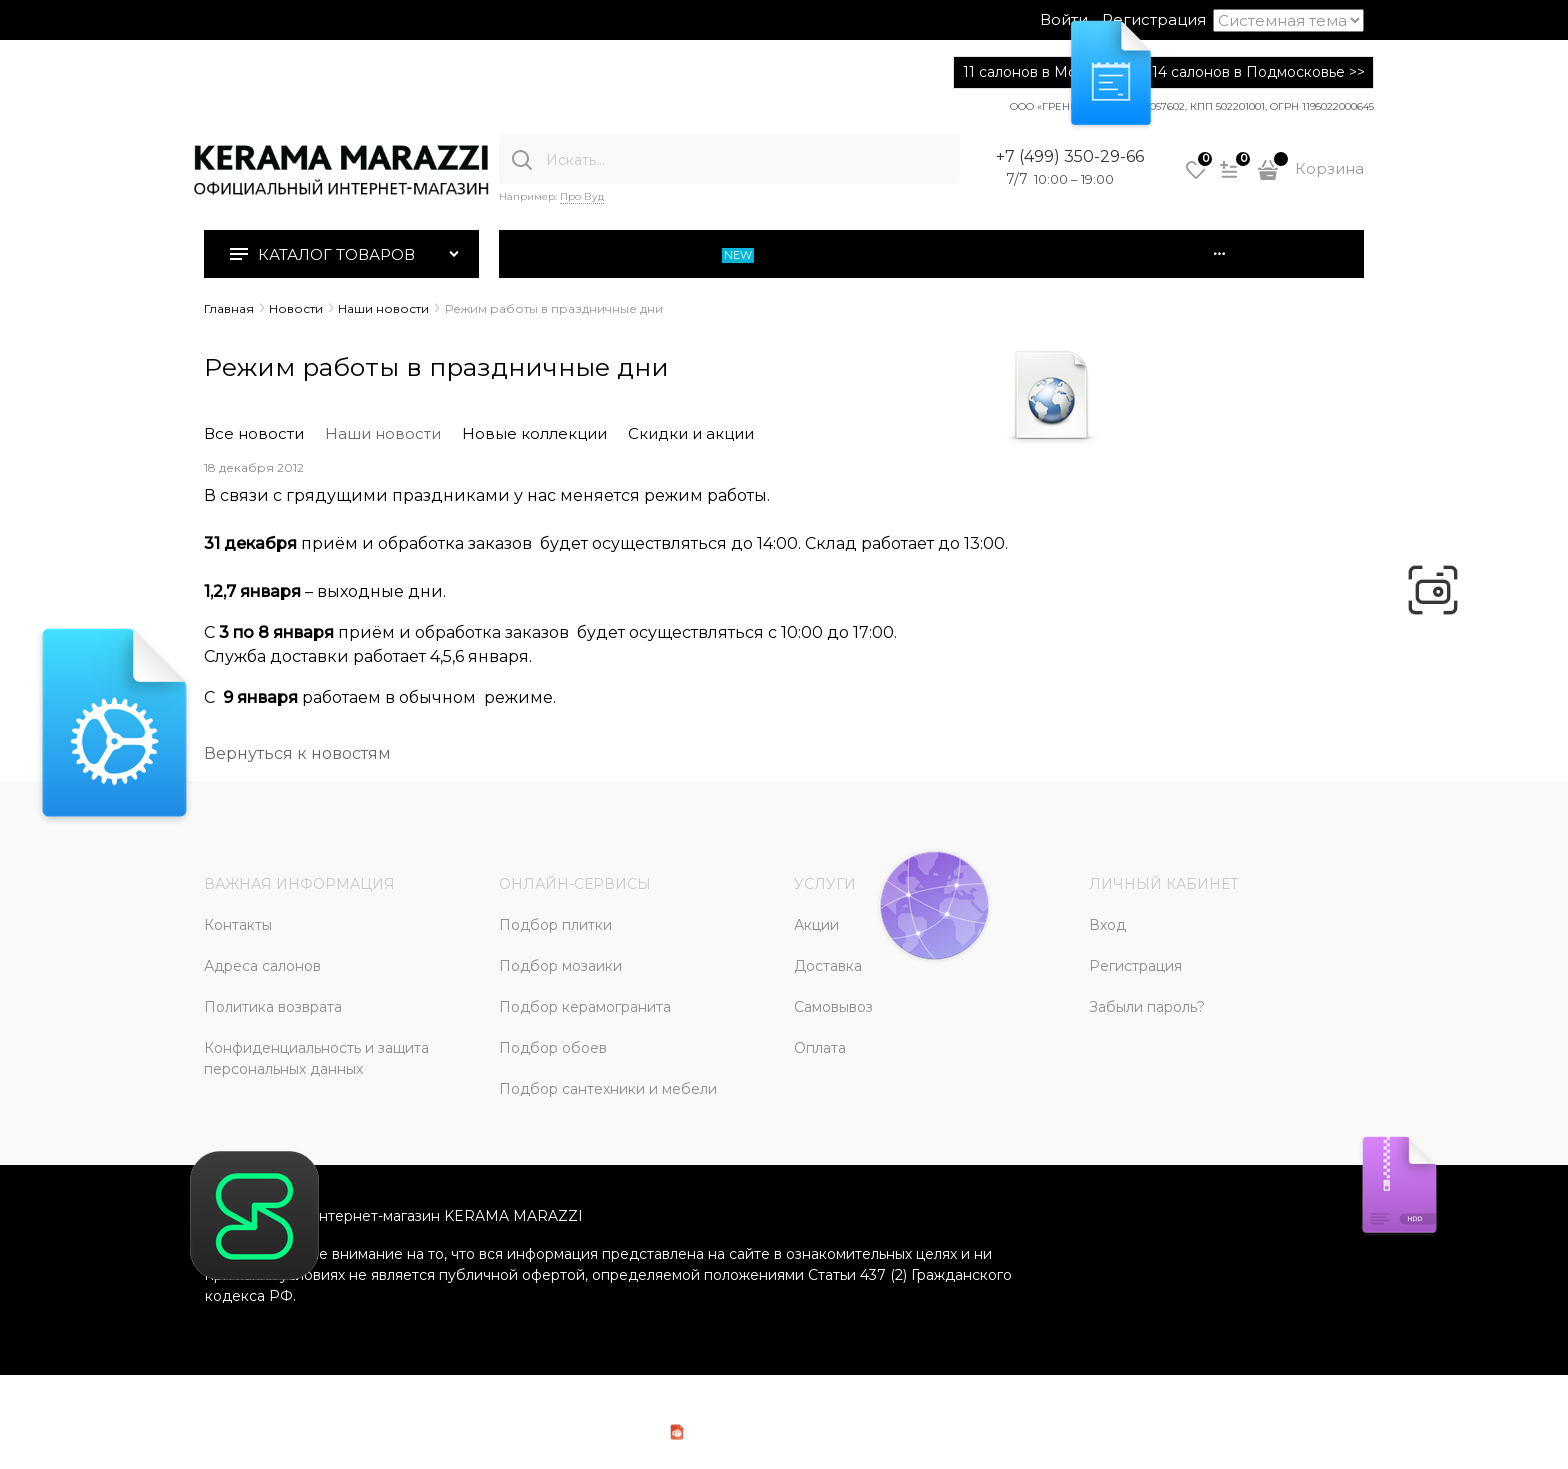 The height and width of the screenshot is (1469, 1568). Describe the element at coordinates (1433, 590) in the screenshot. I see `take a screenshot` at that location.